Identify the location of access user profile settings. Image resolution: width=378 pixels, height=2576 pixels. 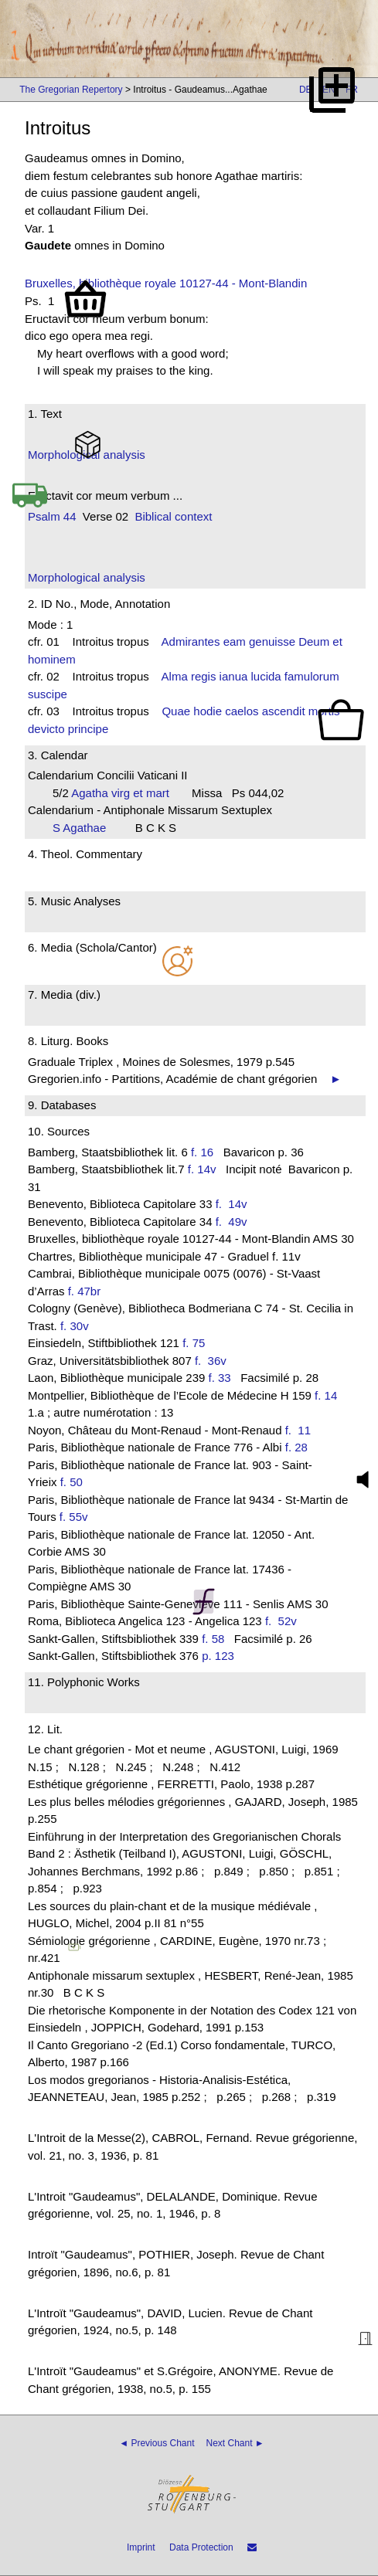
(177, 961).